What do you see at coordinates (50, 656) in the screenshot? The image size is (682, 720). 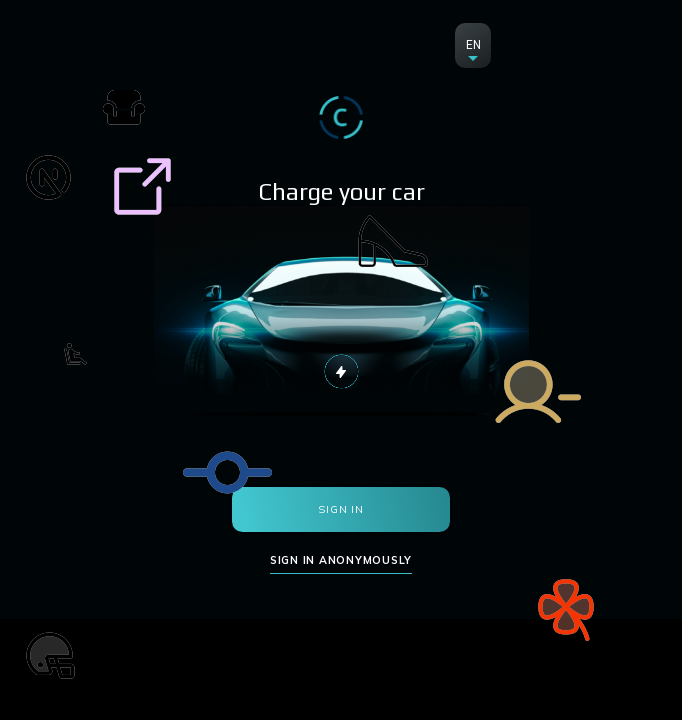 I see `access football or sports content` at bounding box center [50, 656].